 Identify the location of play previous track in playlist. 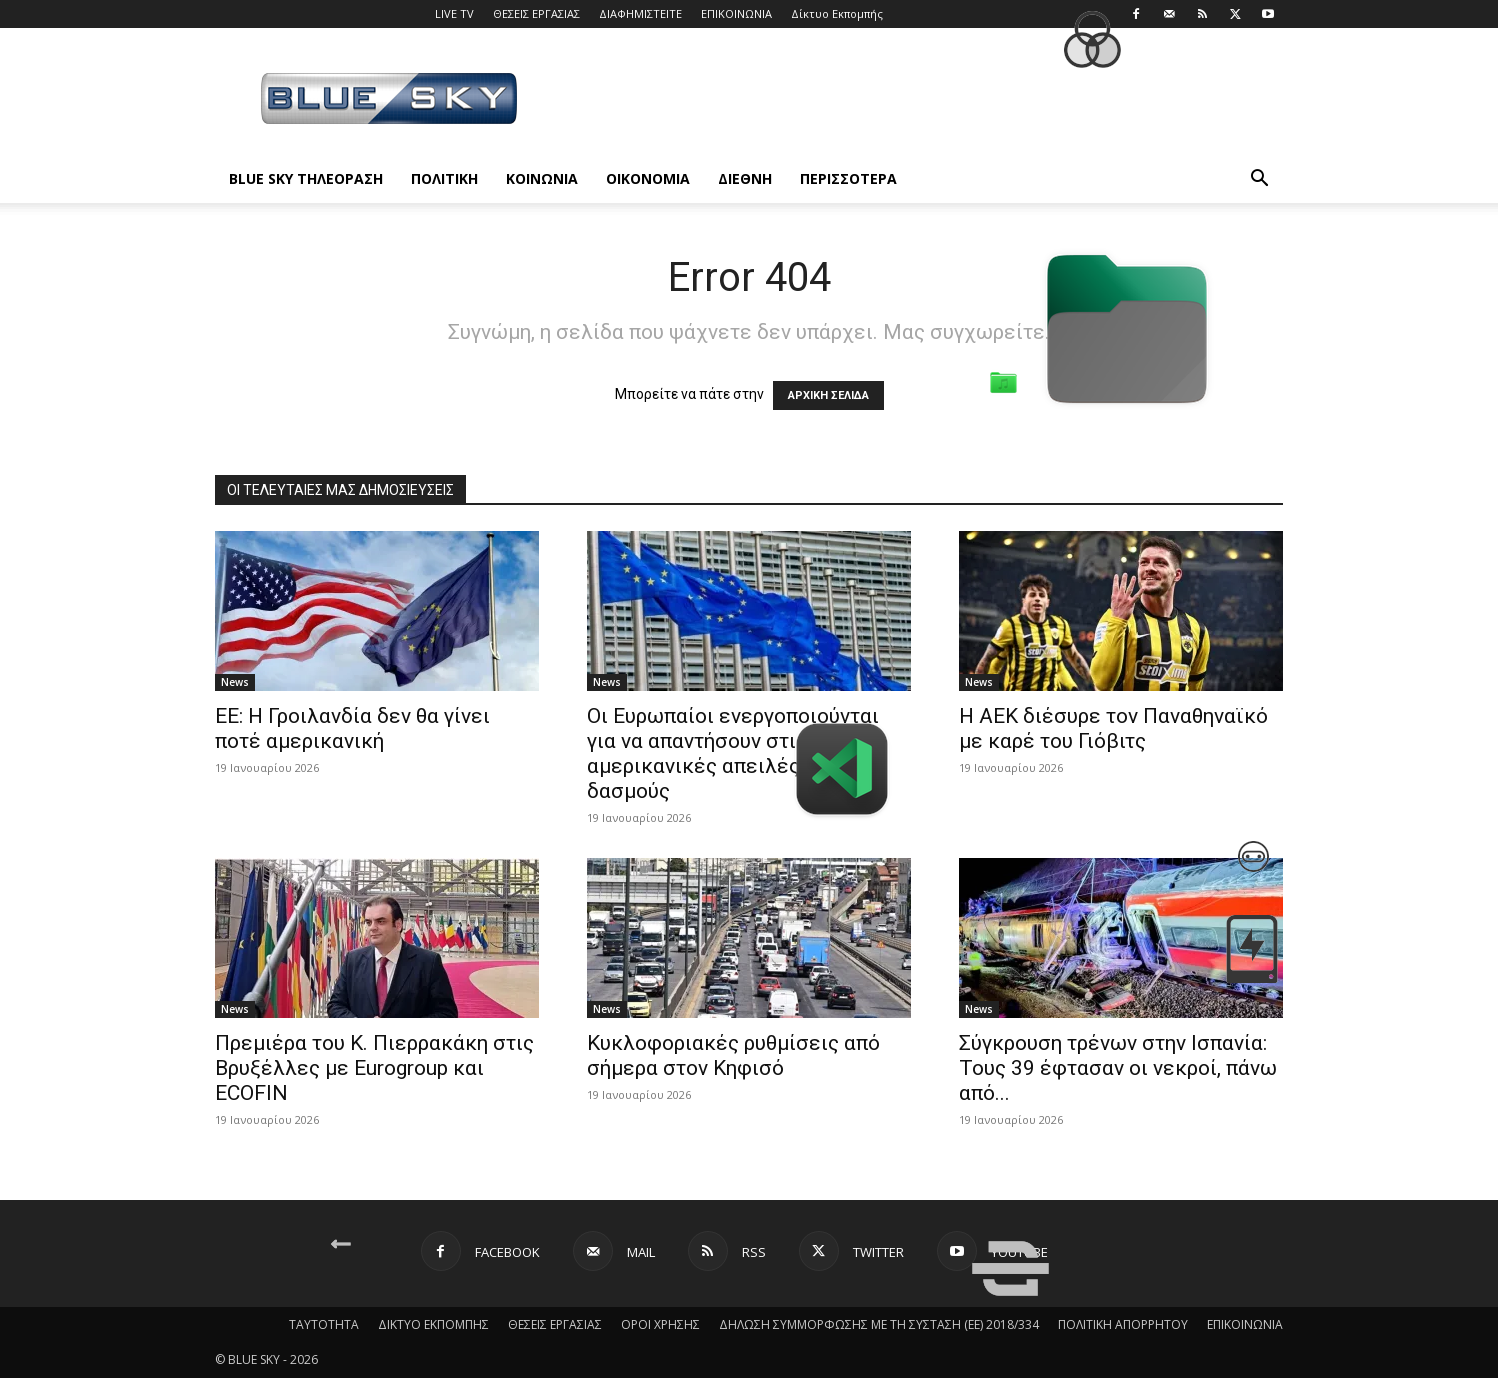
(341, 1244).